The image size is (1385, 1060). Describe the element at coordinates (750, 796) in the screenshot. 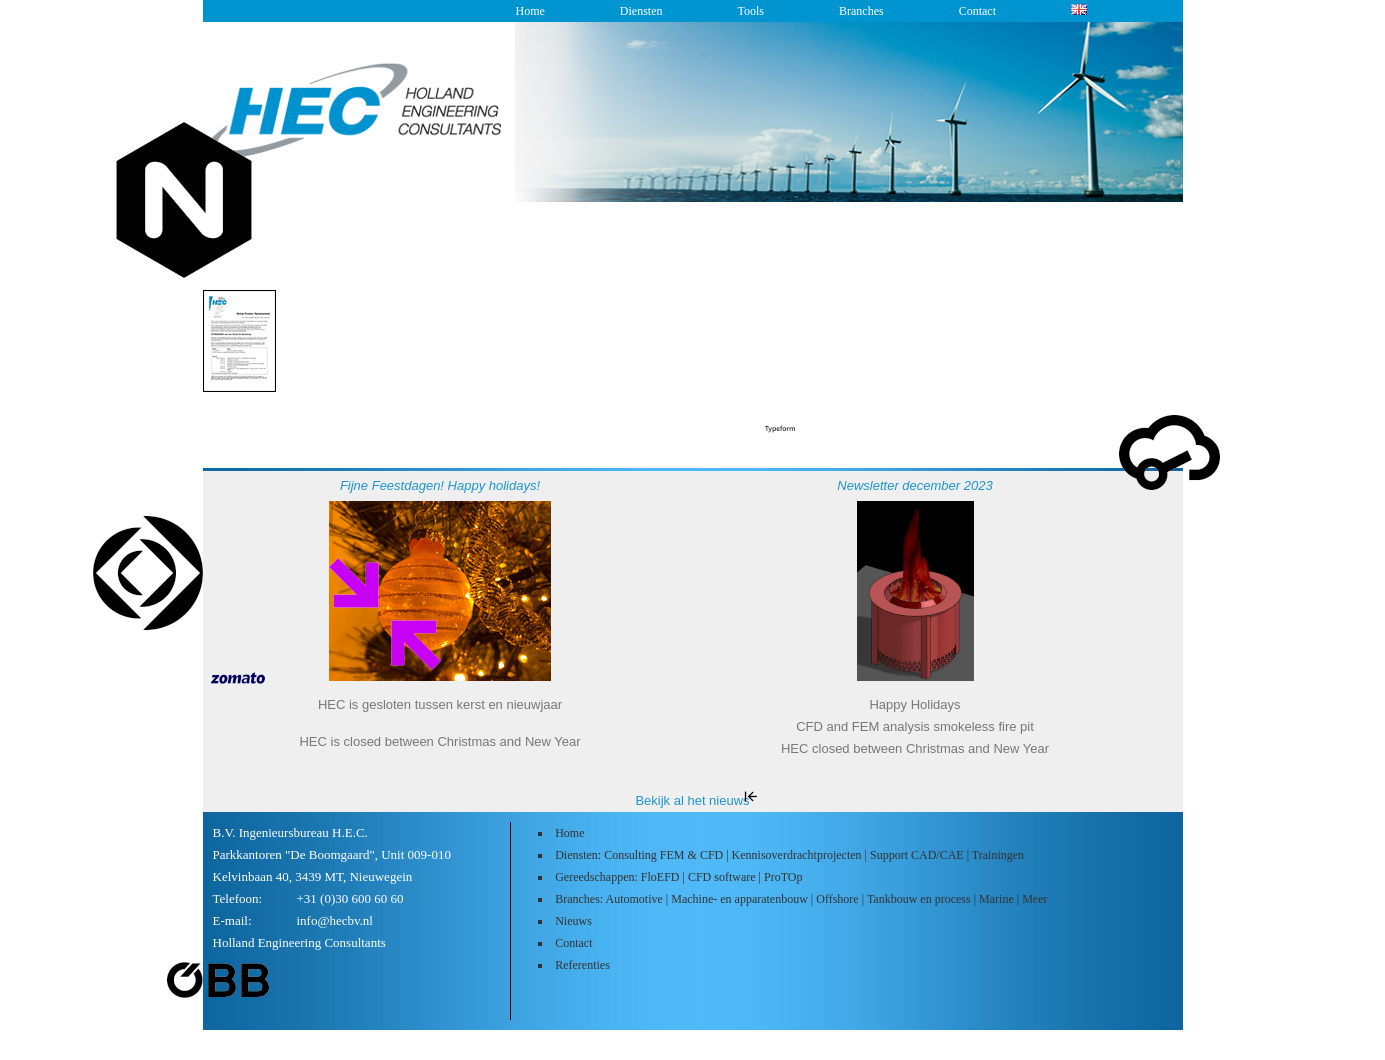

I see `collapse panel to the left` at that location.